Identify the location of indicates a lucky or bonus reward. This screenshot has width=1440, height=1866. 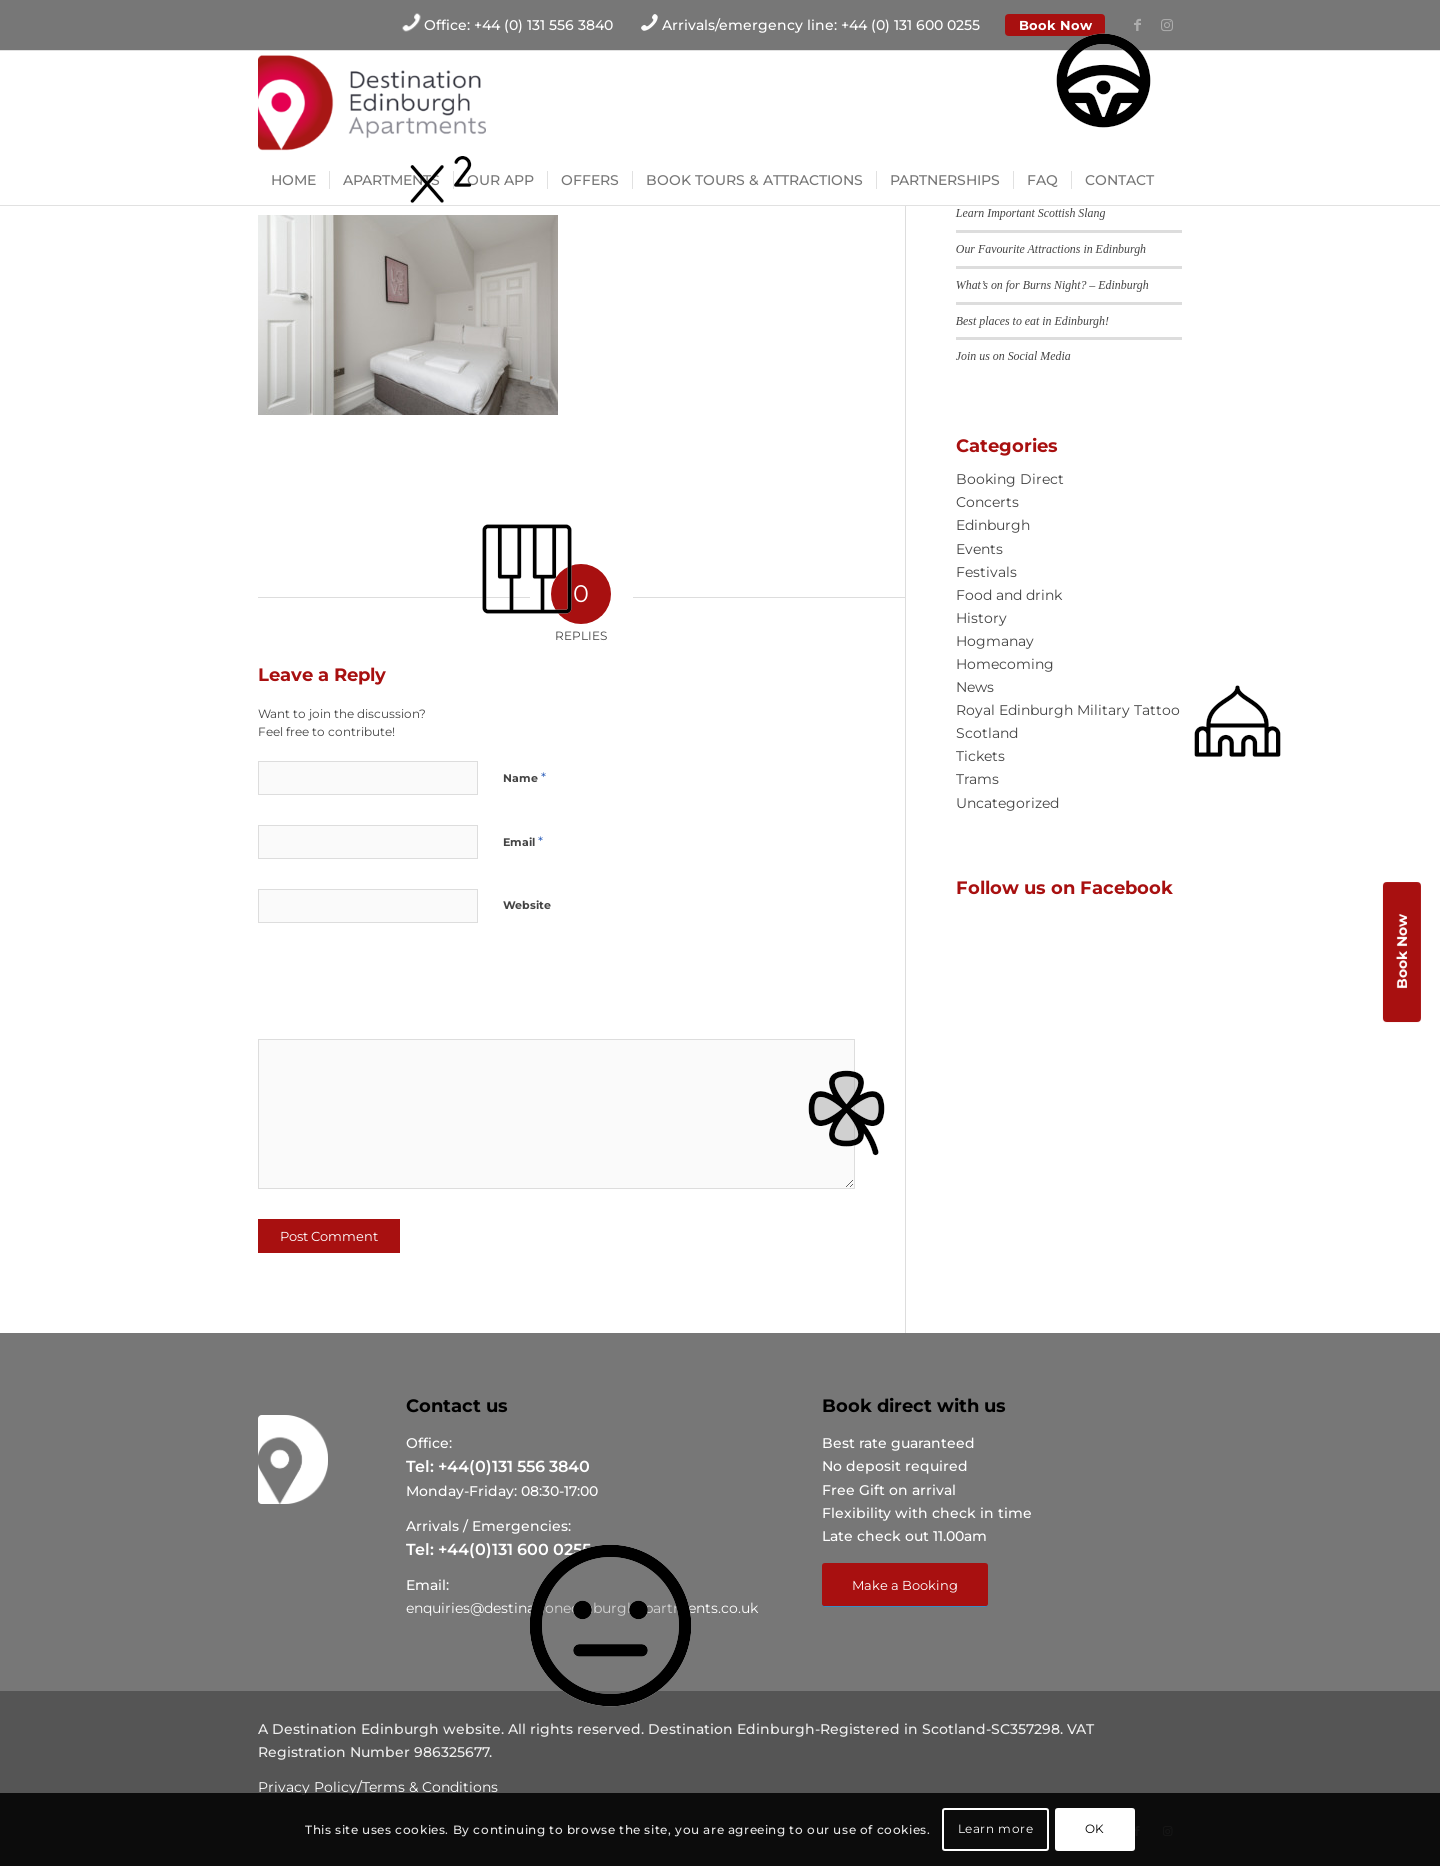
(846, 1111).